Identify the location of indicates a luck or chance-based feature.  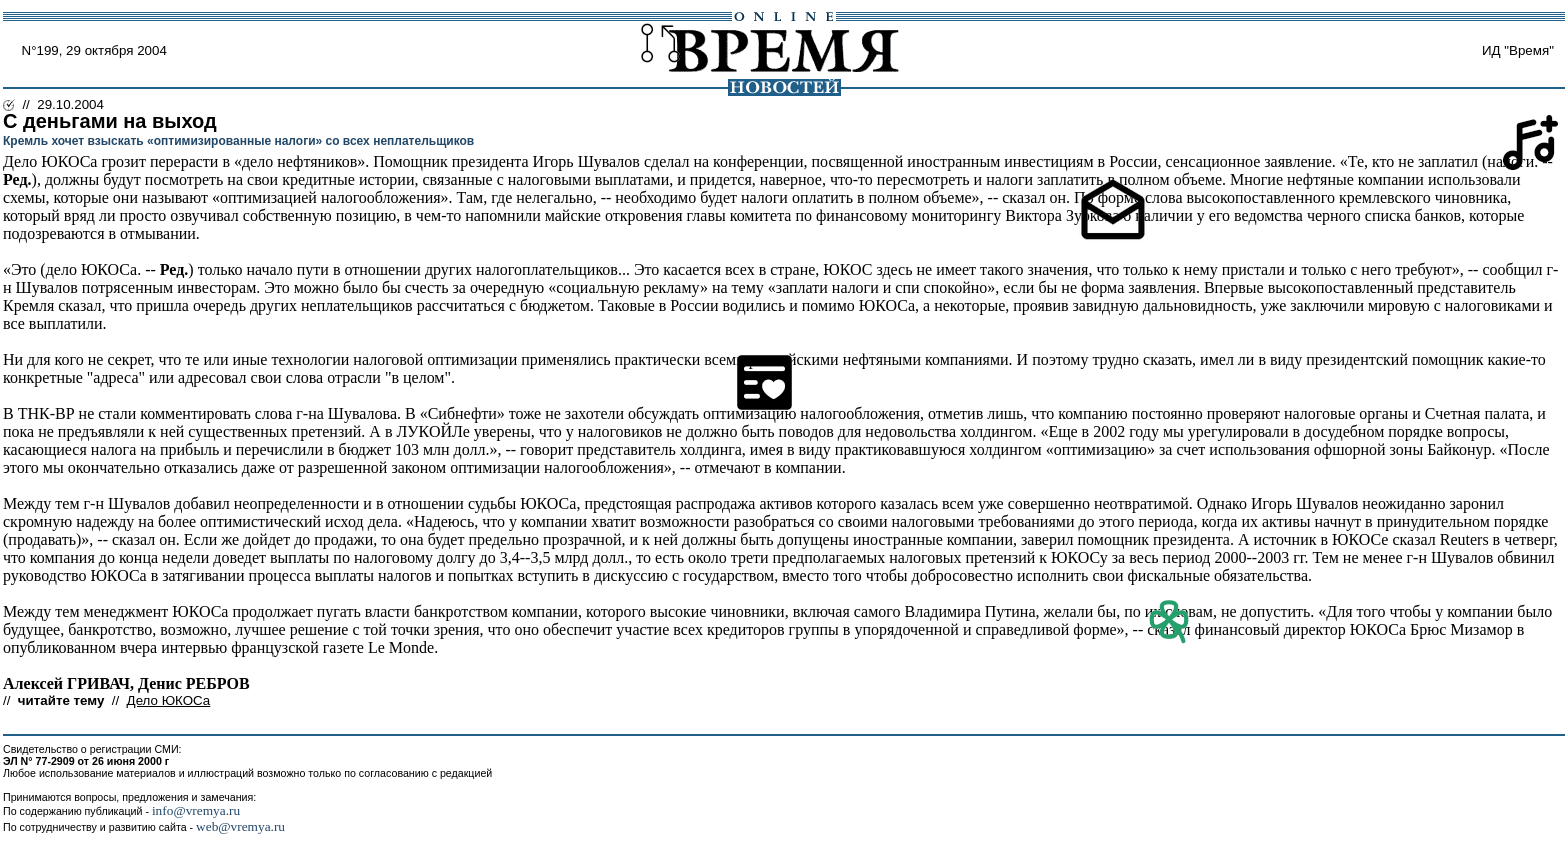
(1169, 621).